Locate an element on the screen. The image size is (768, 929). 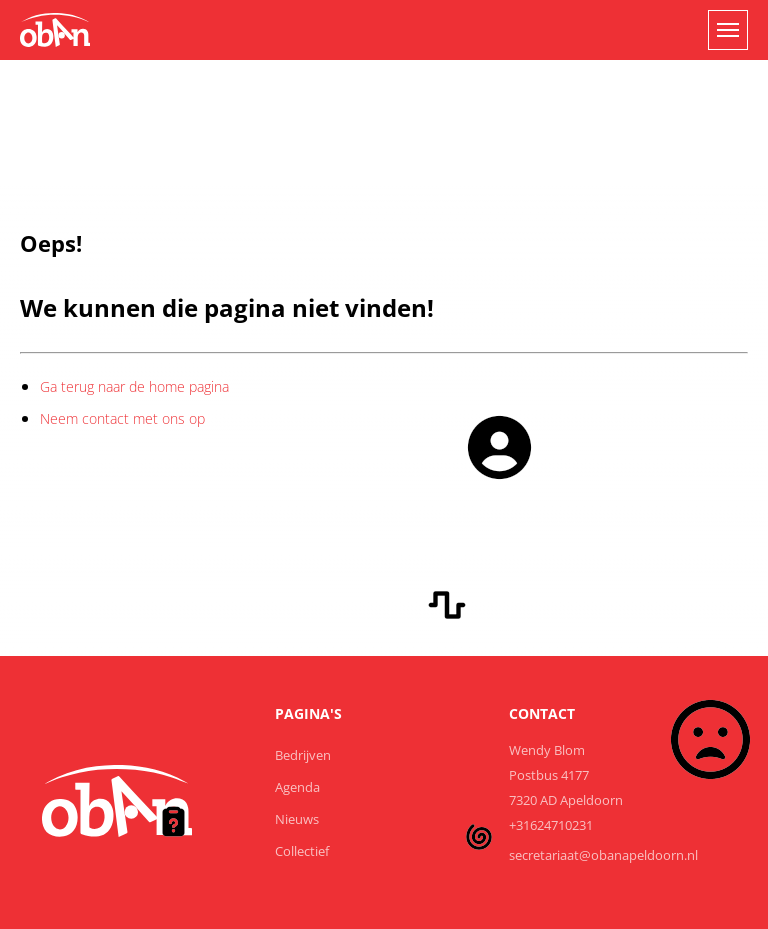
view square wave audio signal is located at coordinates (447, 605).